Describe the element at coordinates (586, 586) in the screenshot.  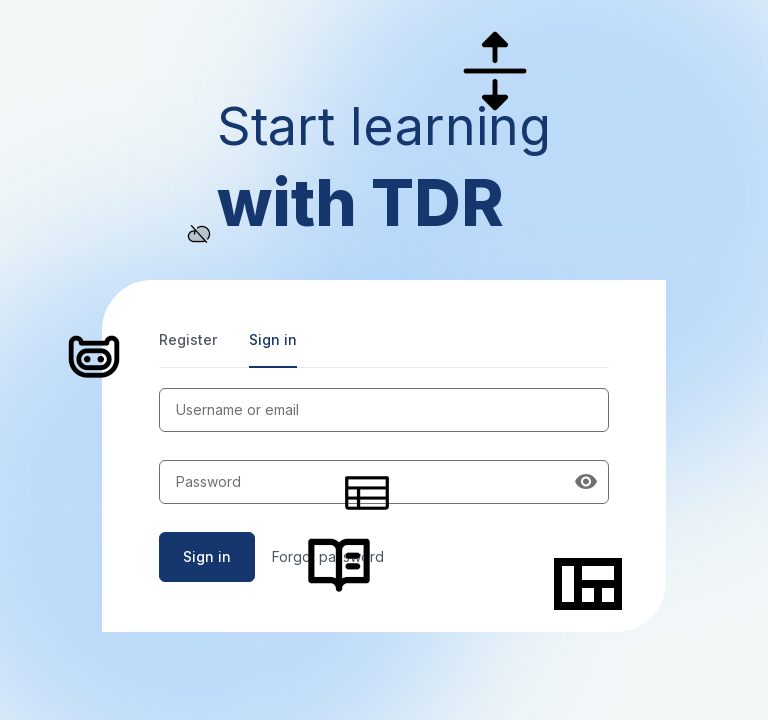
I see `switch to quilt or mosaic layout view` at that location.